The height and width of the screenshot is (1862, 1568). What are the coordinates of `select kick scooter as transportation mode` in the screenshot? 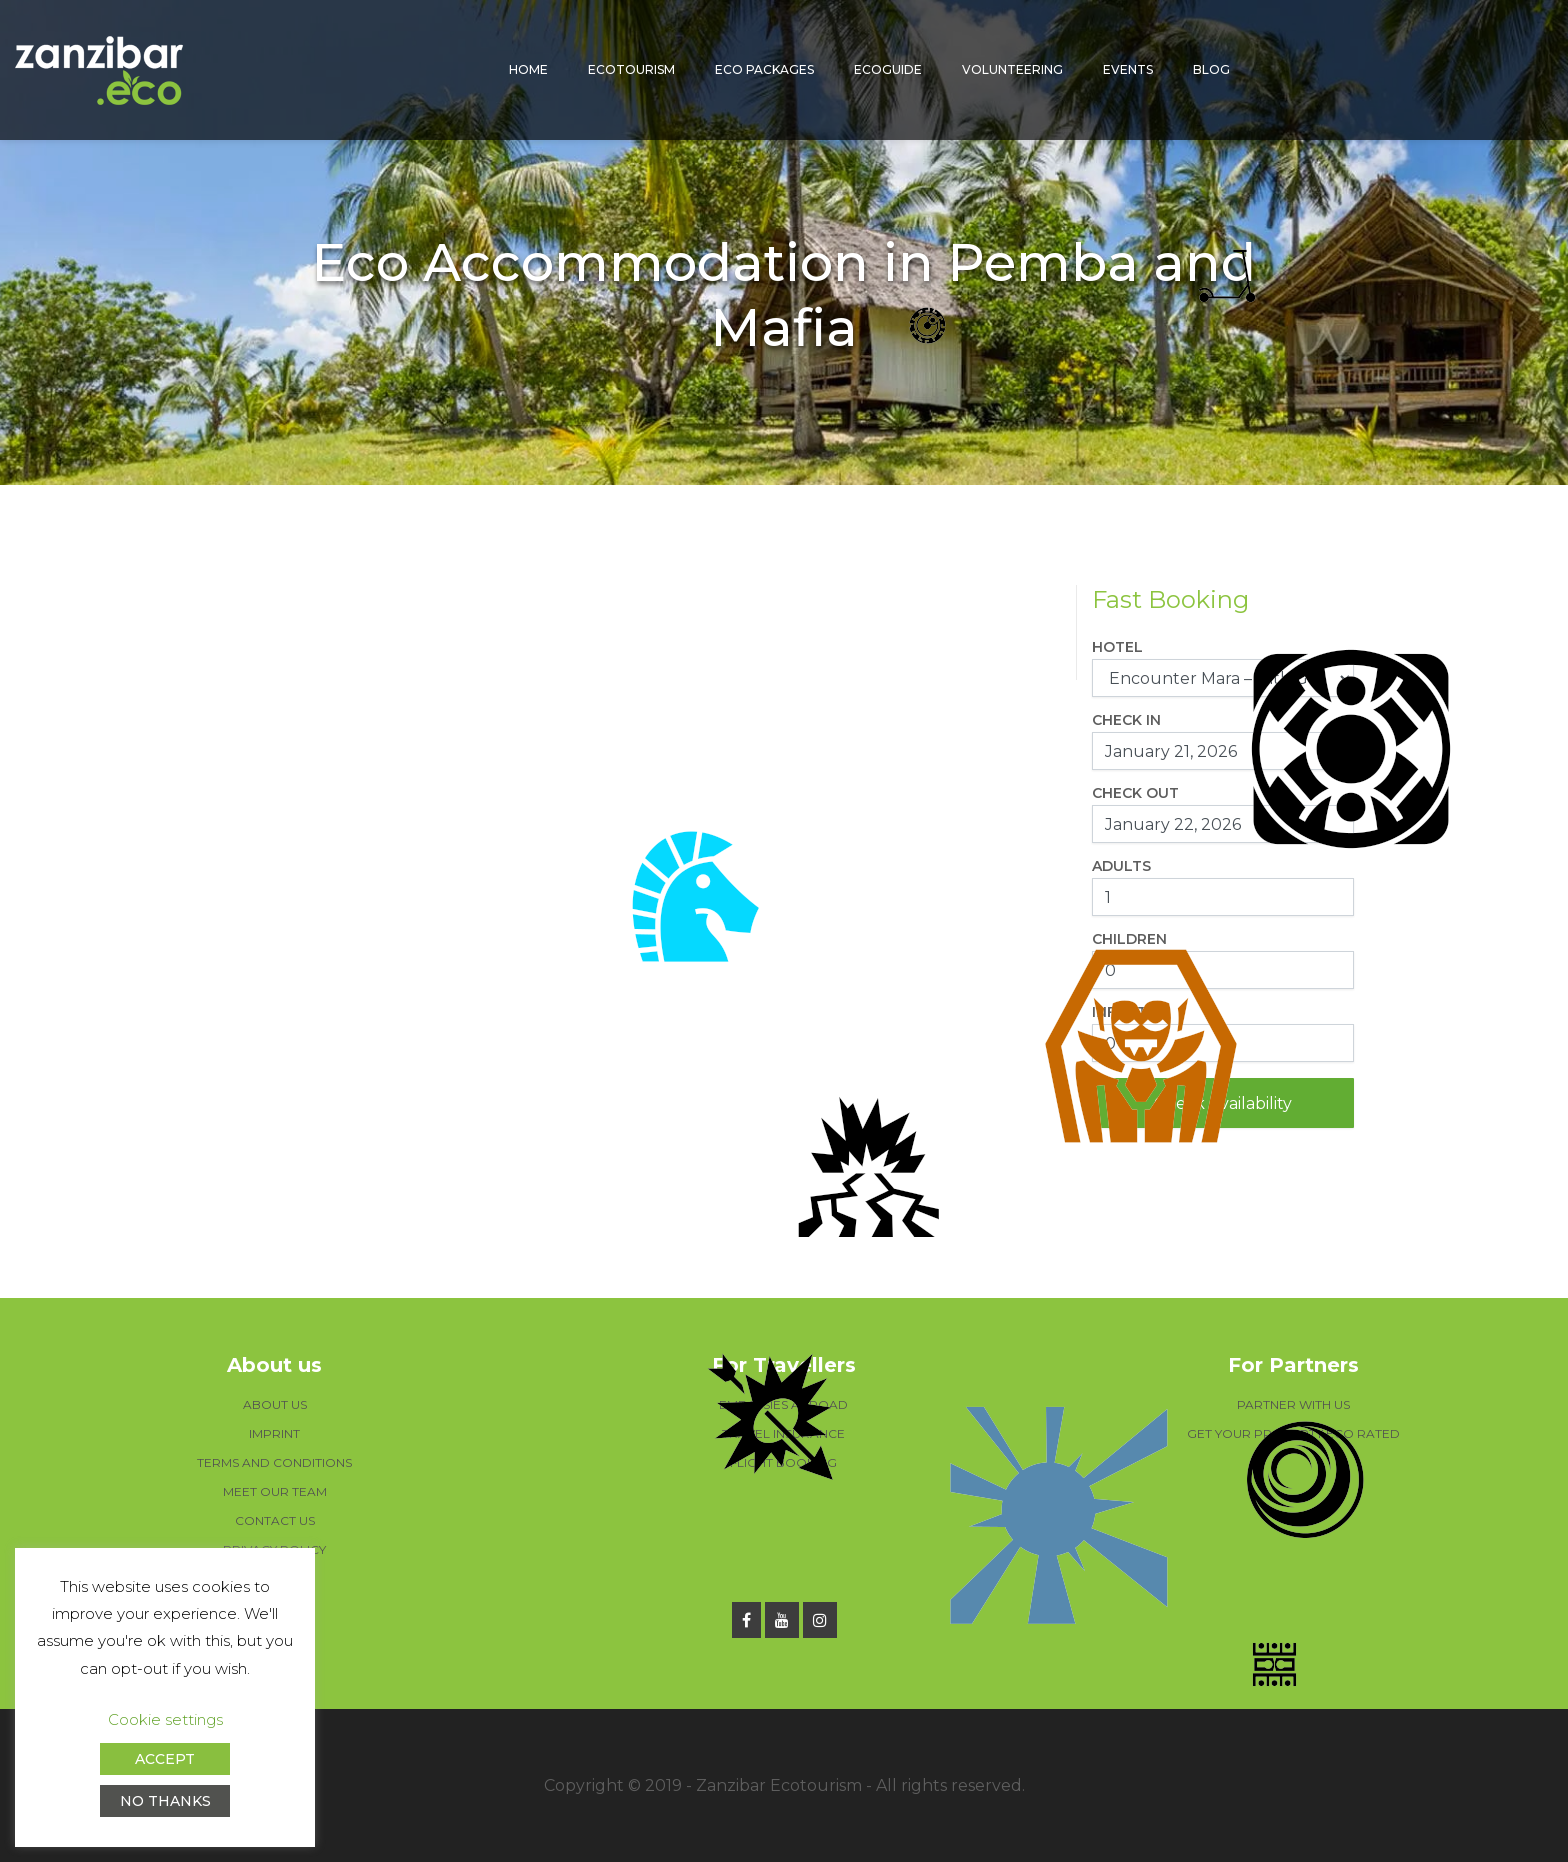 It's located at (1227, 276).